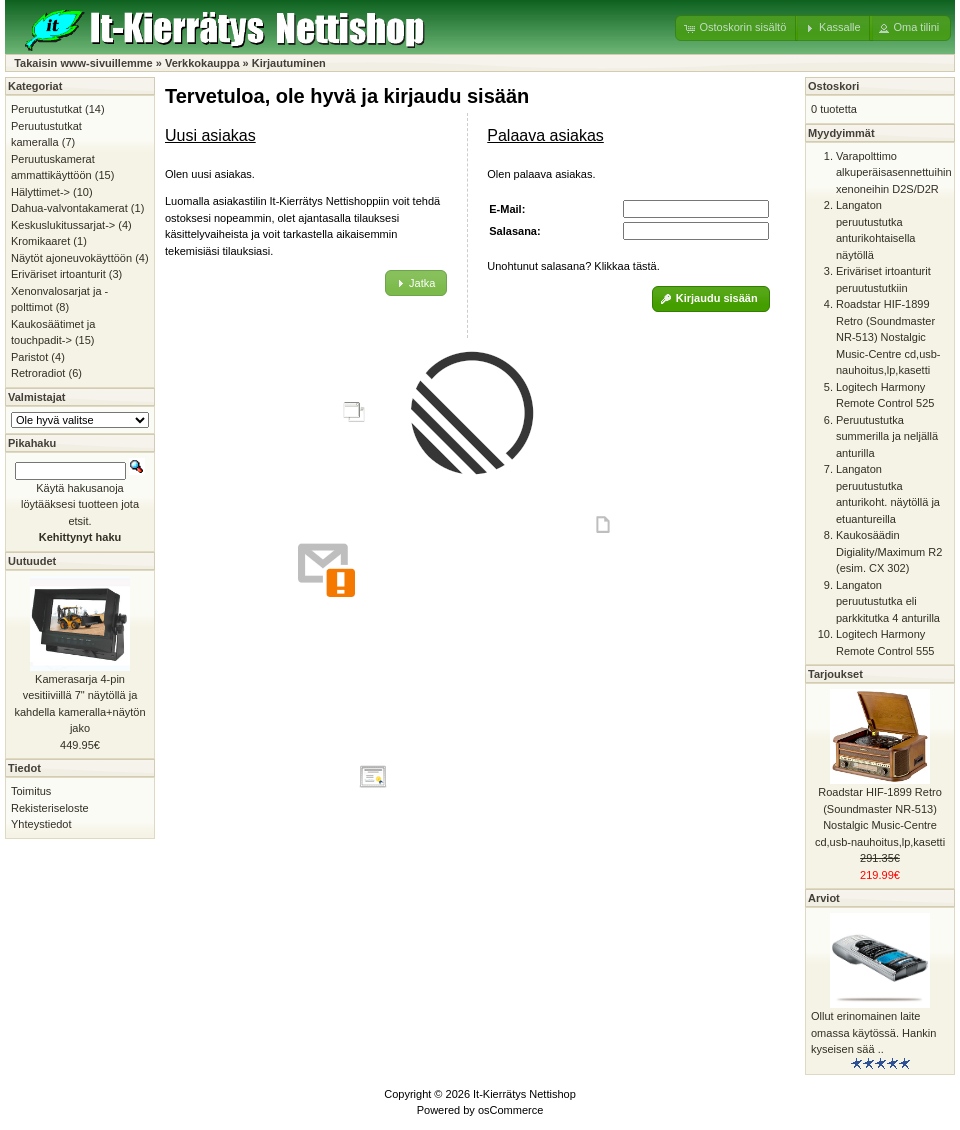 The width and height of the screenshot is (960, 1130). I want to click on mark email as important, so click(326, 568).